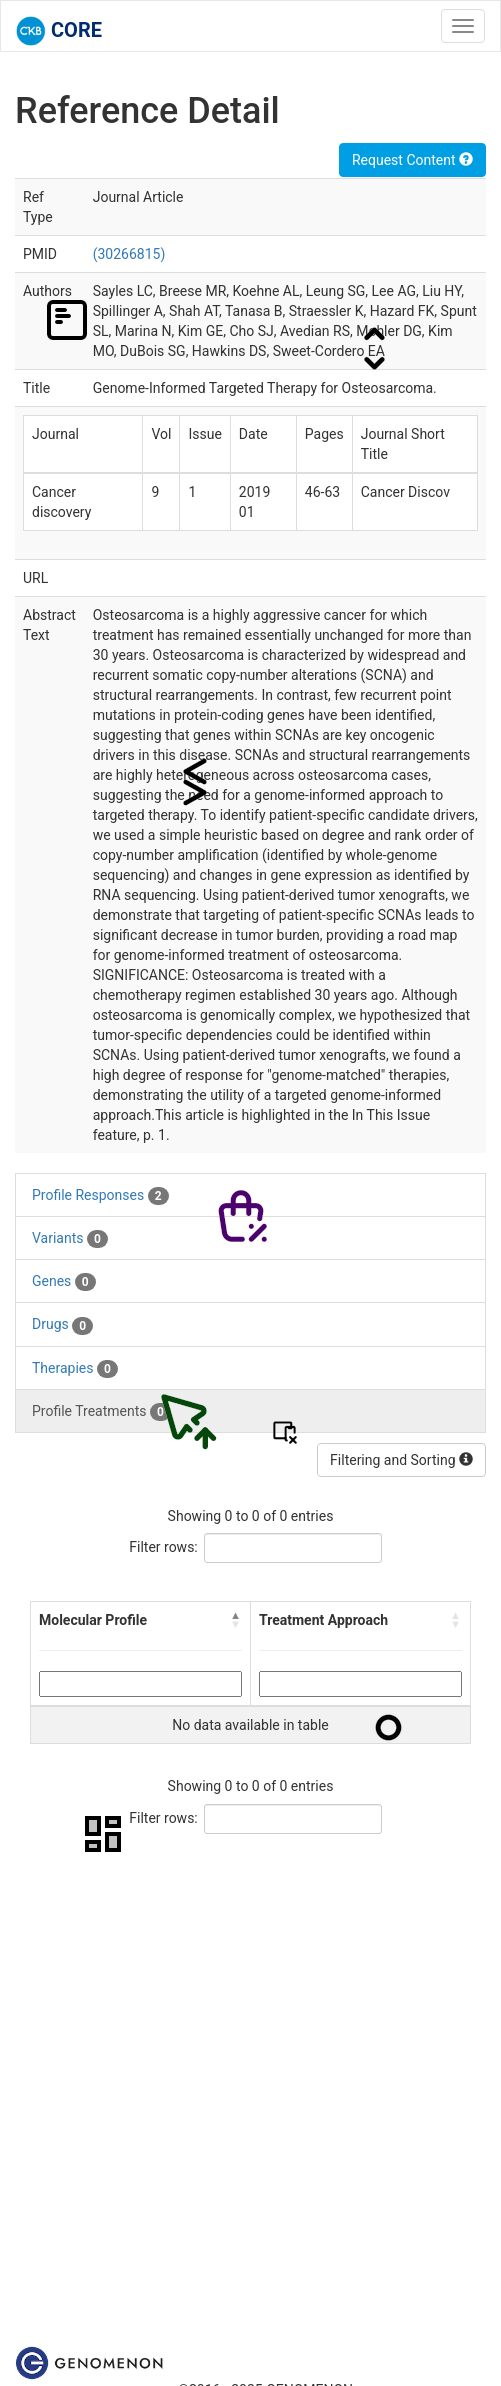  What do you see at coordinates (284, 1431) in the screenshot?
I see `disconnect or remove a device` at bounding box center [284, 1431].